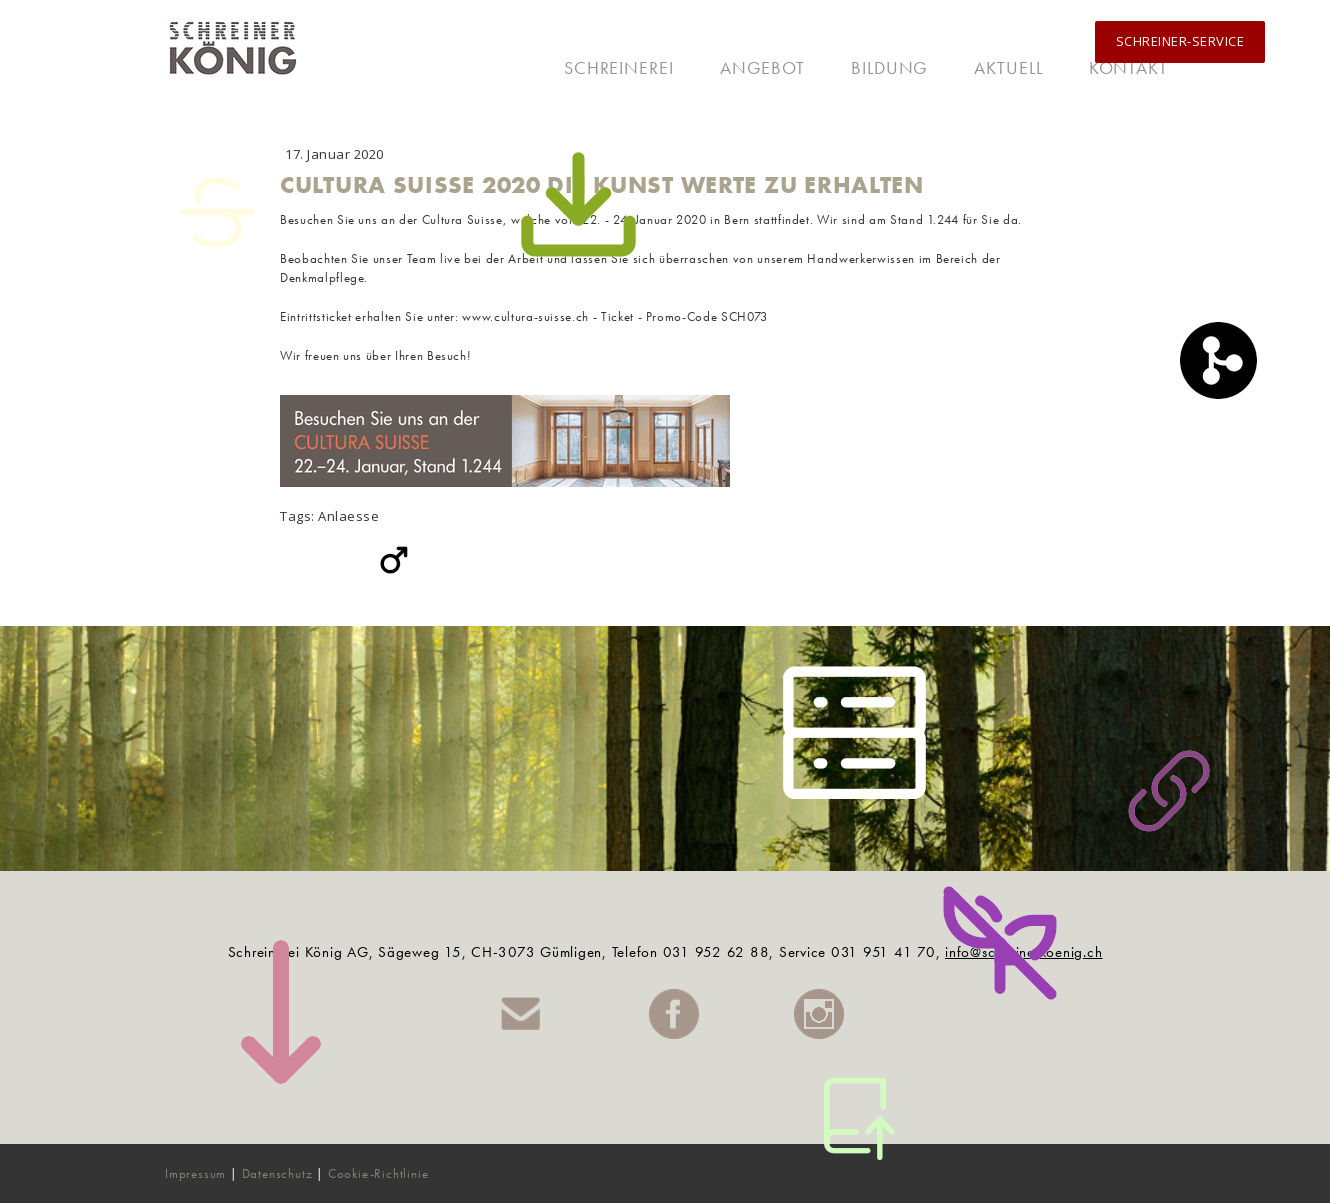 The width and height of the screenshot is (1330, 1203). Describe the element at coordinates (1169, 791) in the screenshot. I see `copy or share a link` at that location.